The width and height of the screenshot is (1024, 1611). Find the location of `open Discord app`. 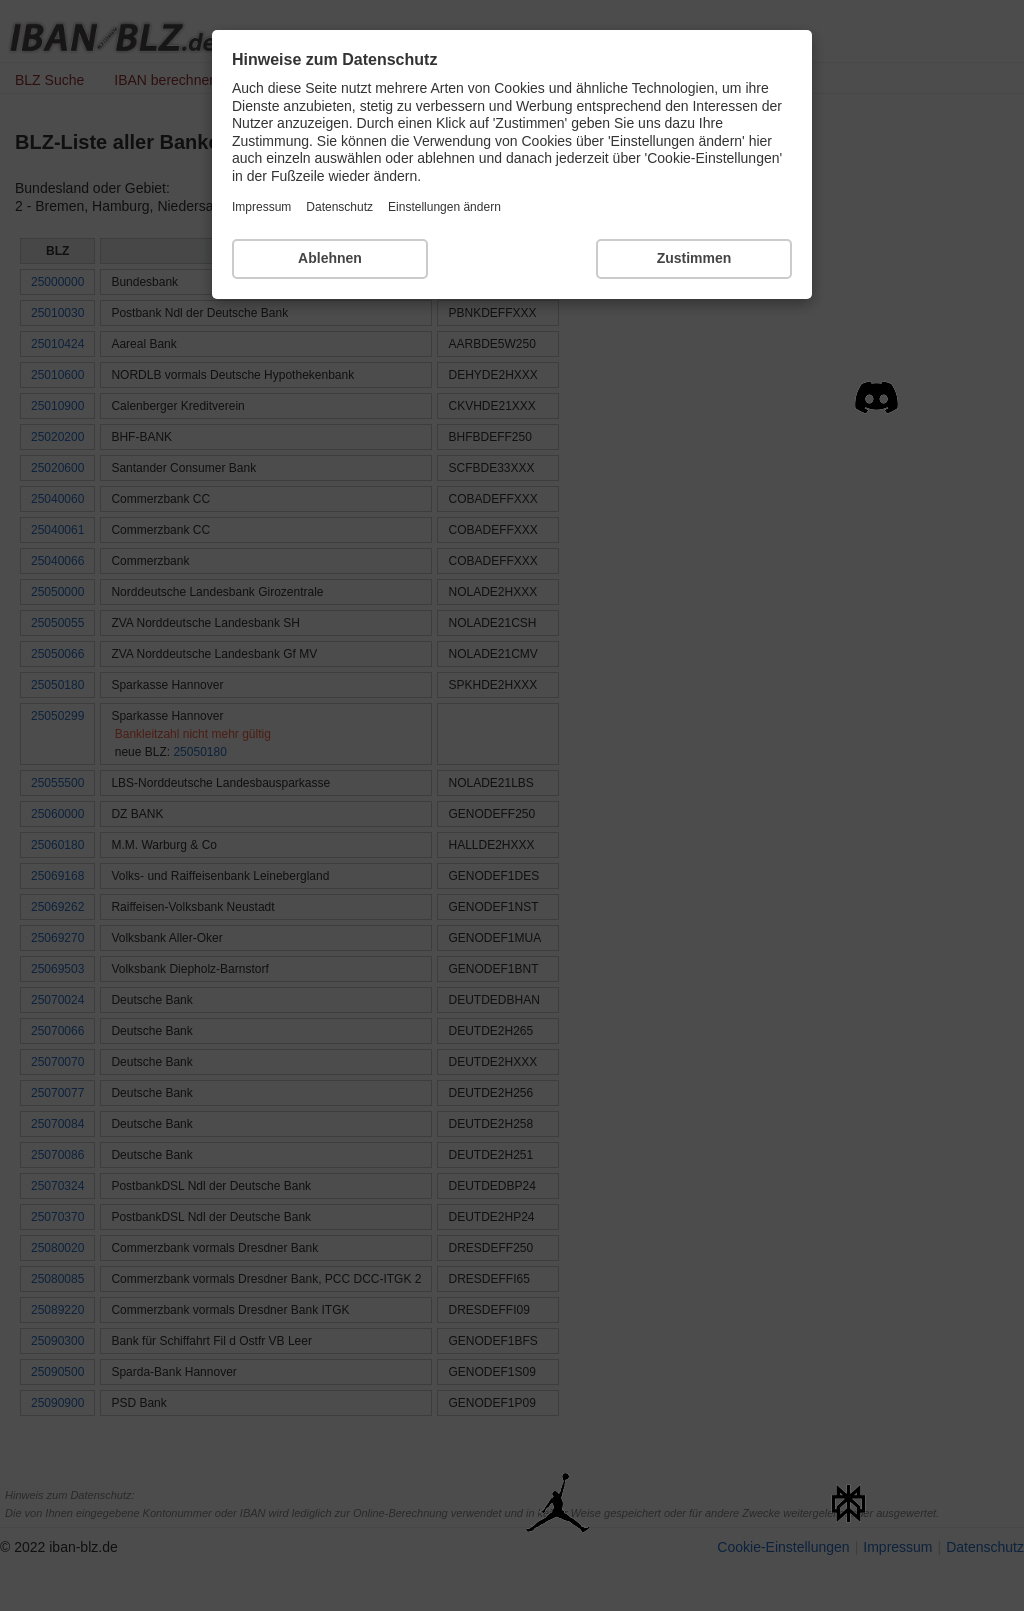

open Discord app is located at coordinates (876, 397).